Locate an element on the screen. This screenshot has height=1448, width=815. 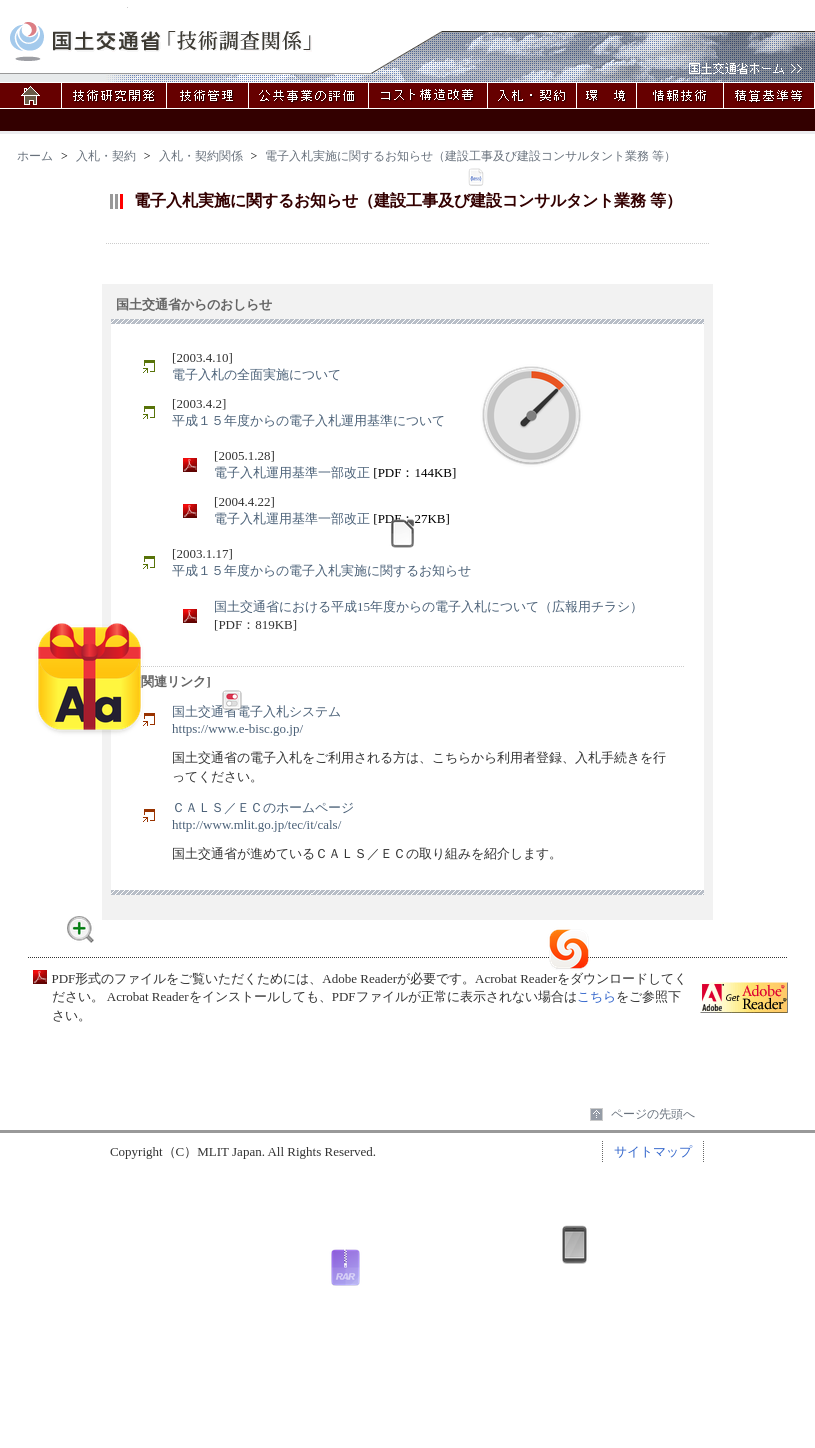
open libreoffice suite is located at coordinates (402, 533).